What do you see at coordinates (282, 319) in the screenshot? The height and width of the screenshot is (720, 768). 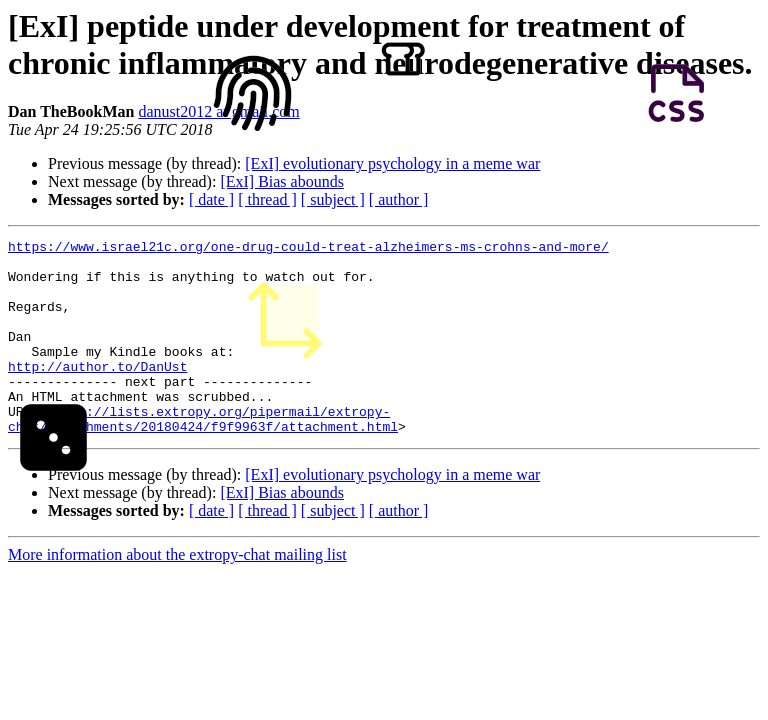 I see `resize or scale an object` at bounding box center [282, 319].